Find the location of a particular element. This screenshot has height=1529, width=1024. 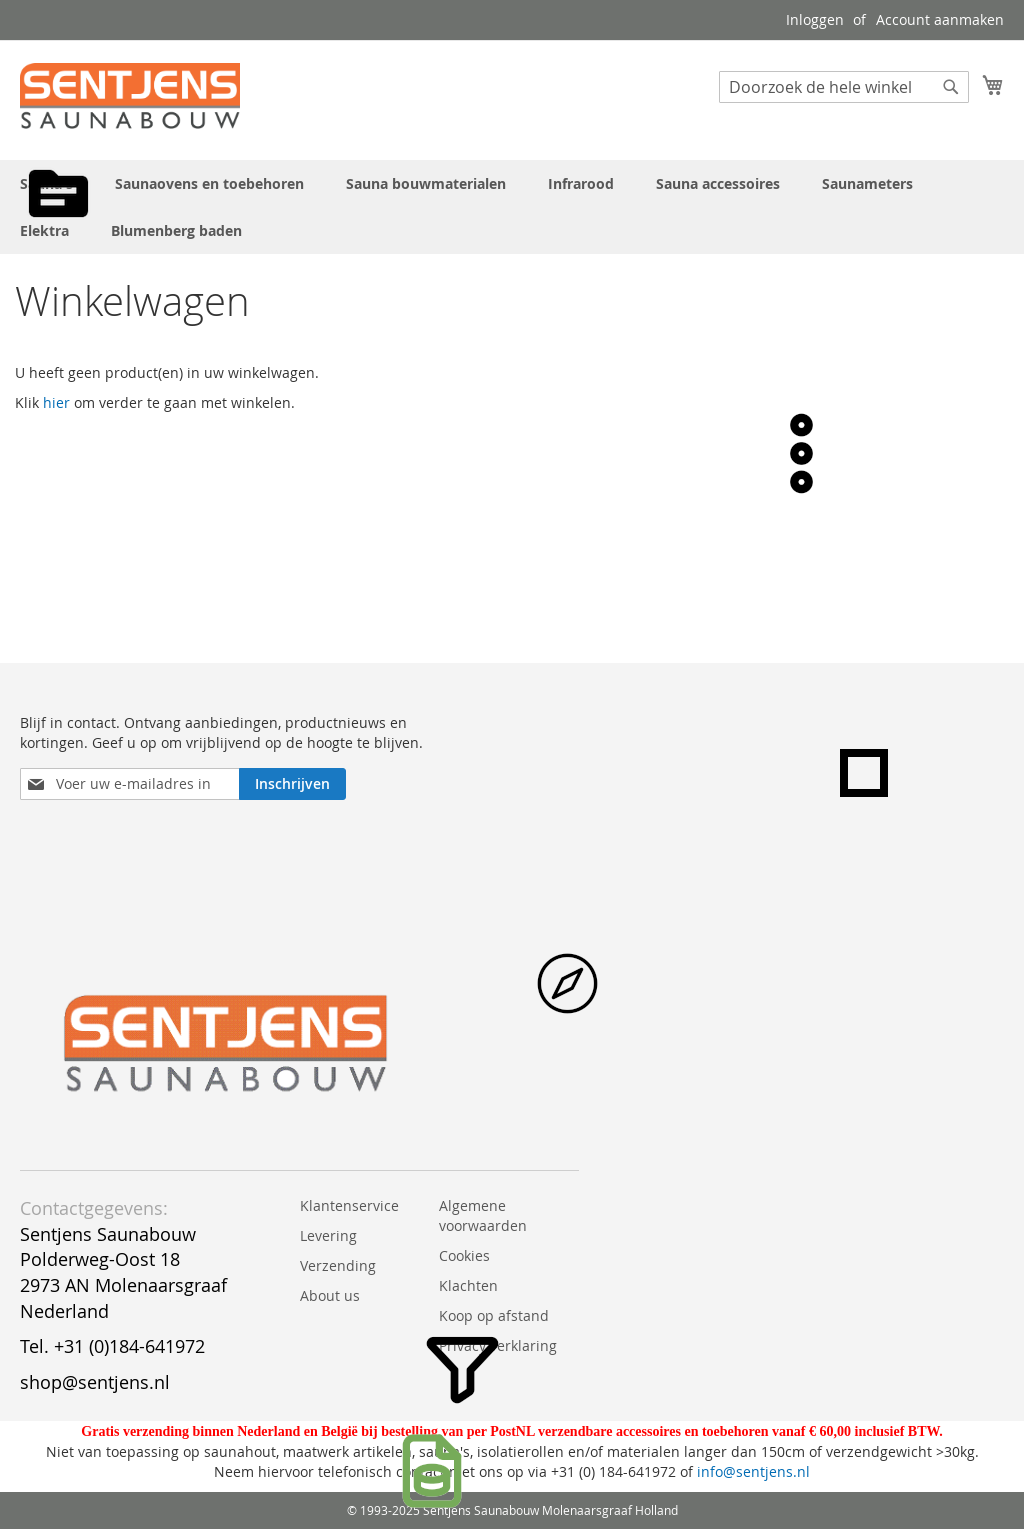

access source files or documents is located at coordinates (58, 193).